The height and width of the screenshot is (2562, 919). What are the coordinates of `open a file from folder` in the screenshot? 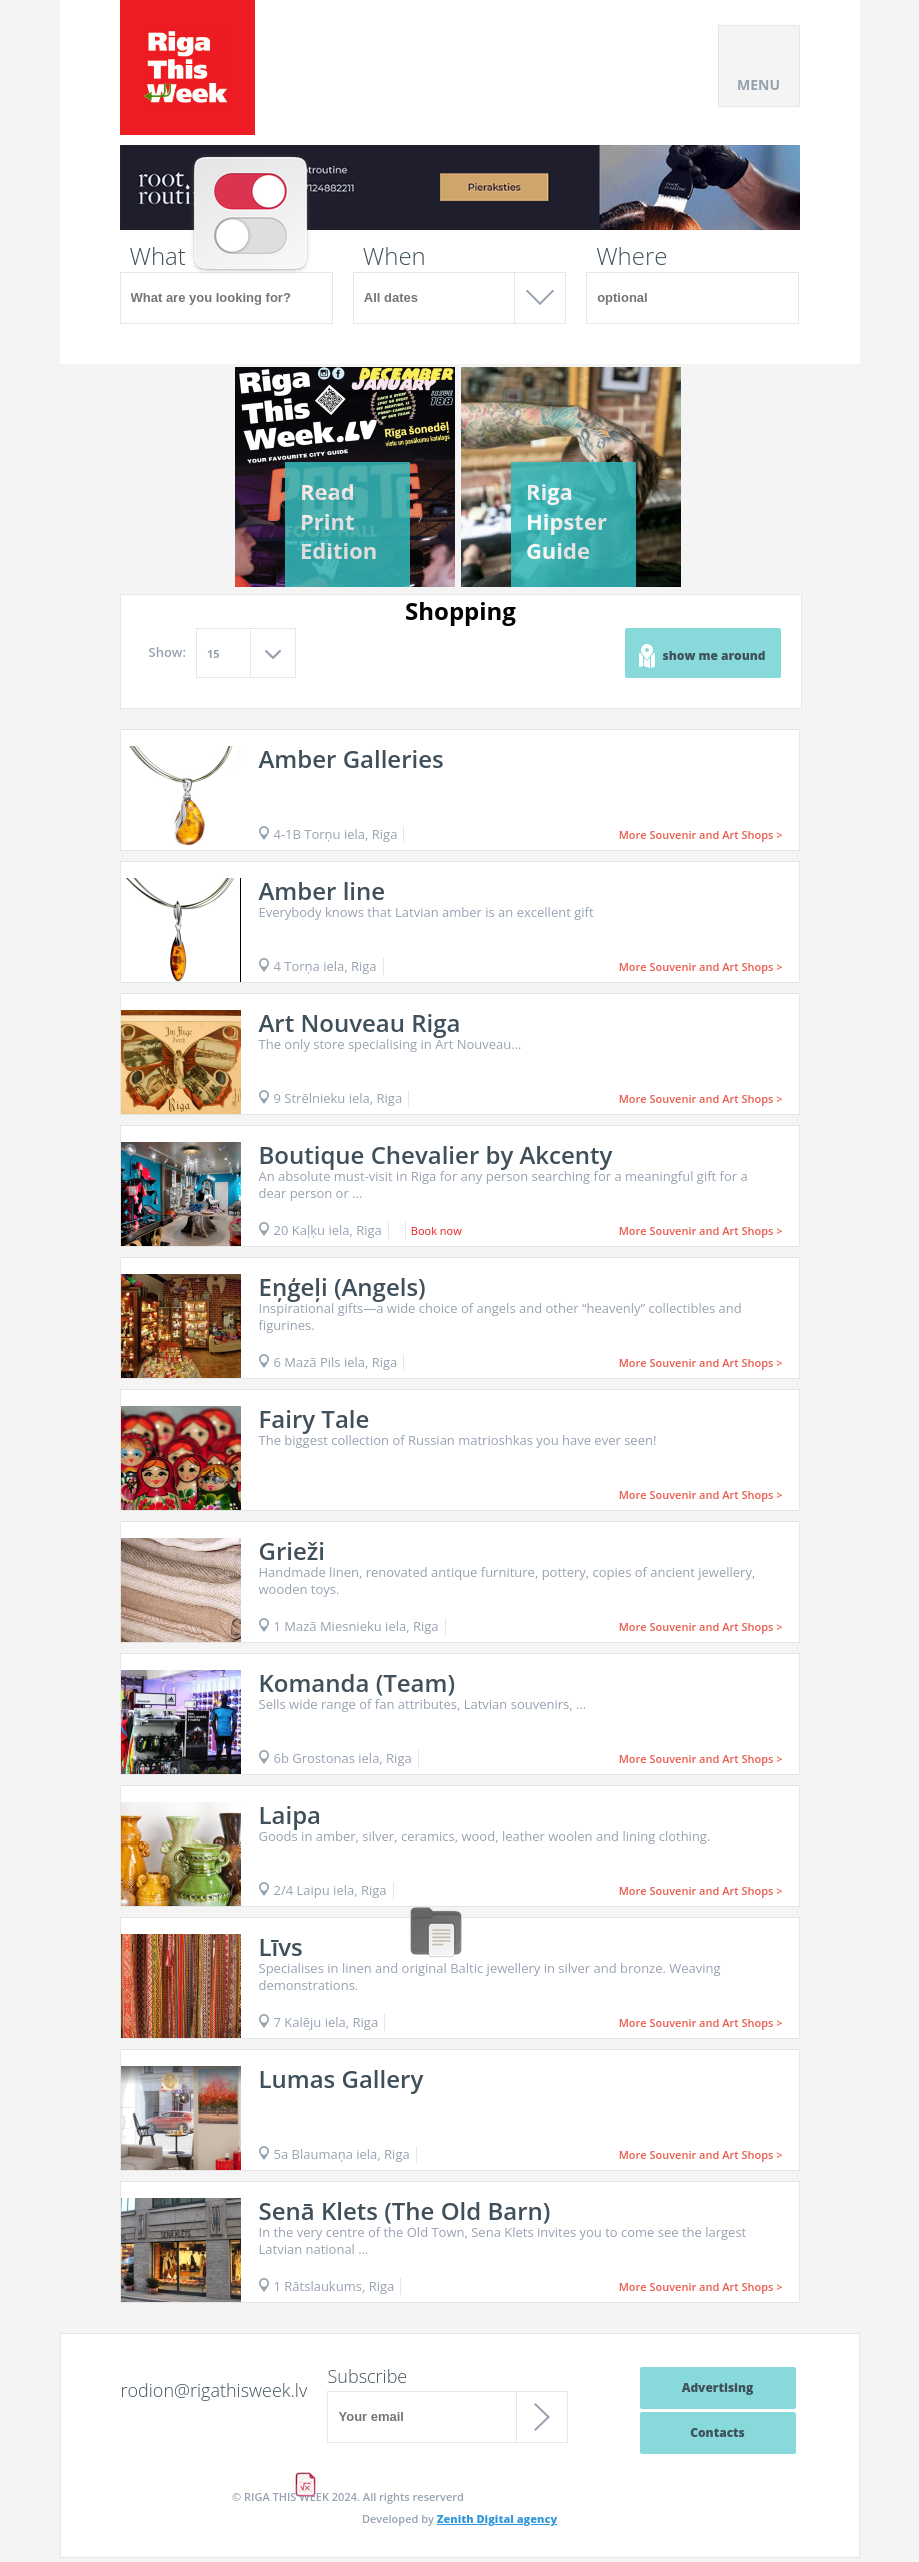 It's located at (436, 1931).